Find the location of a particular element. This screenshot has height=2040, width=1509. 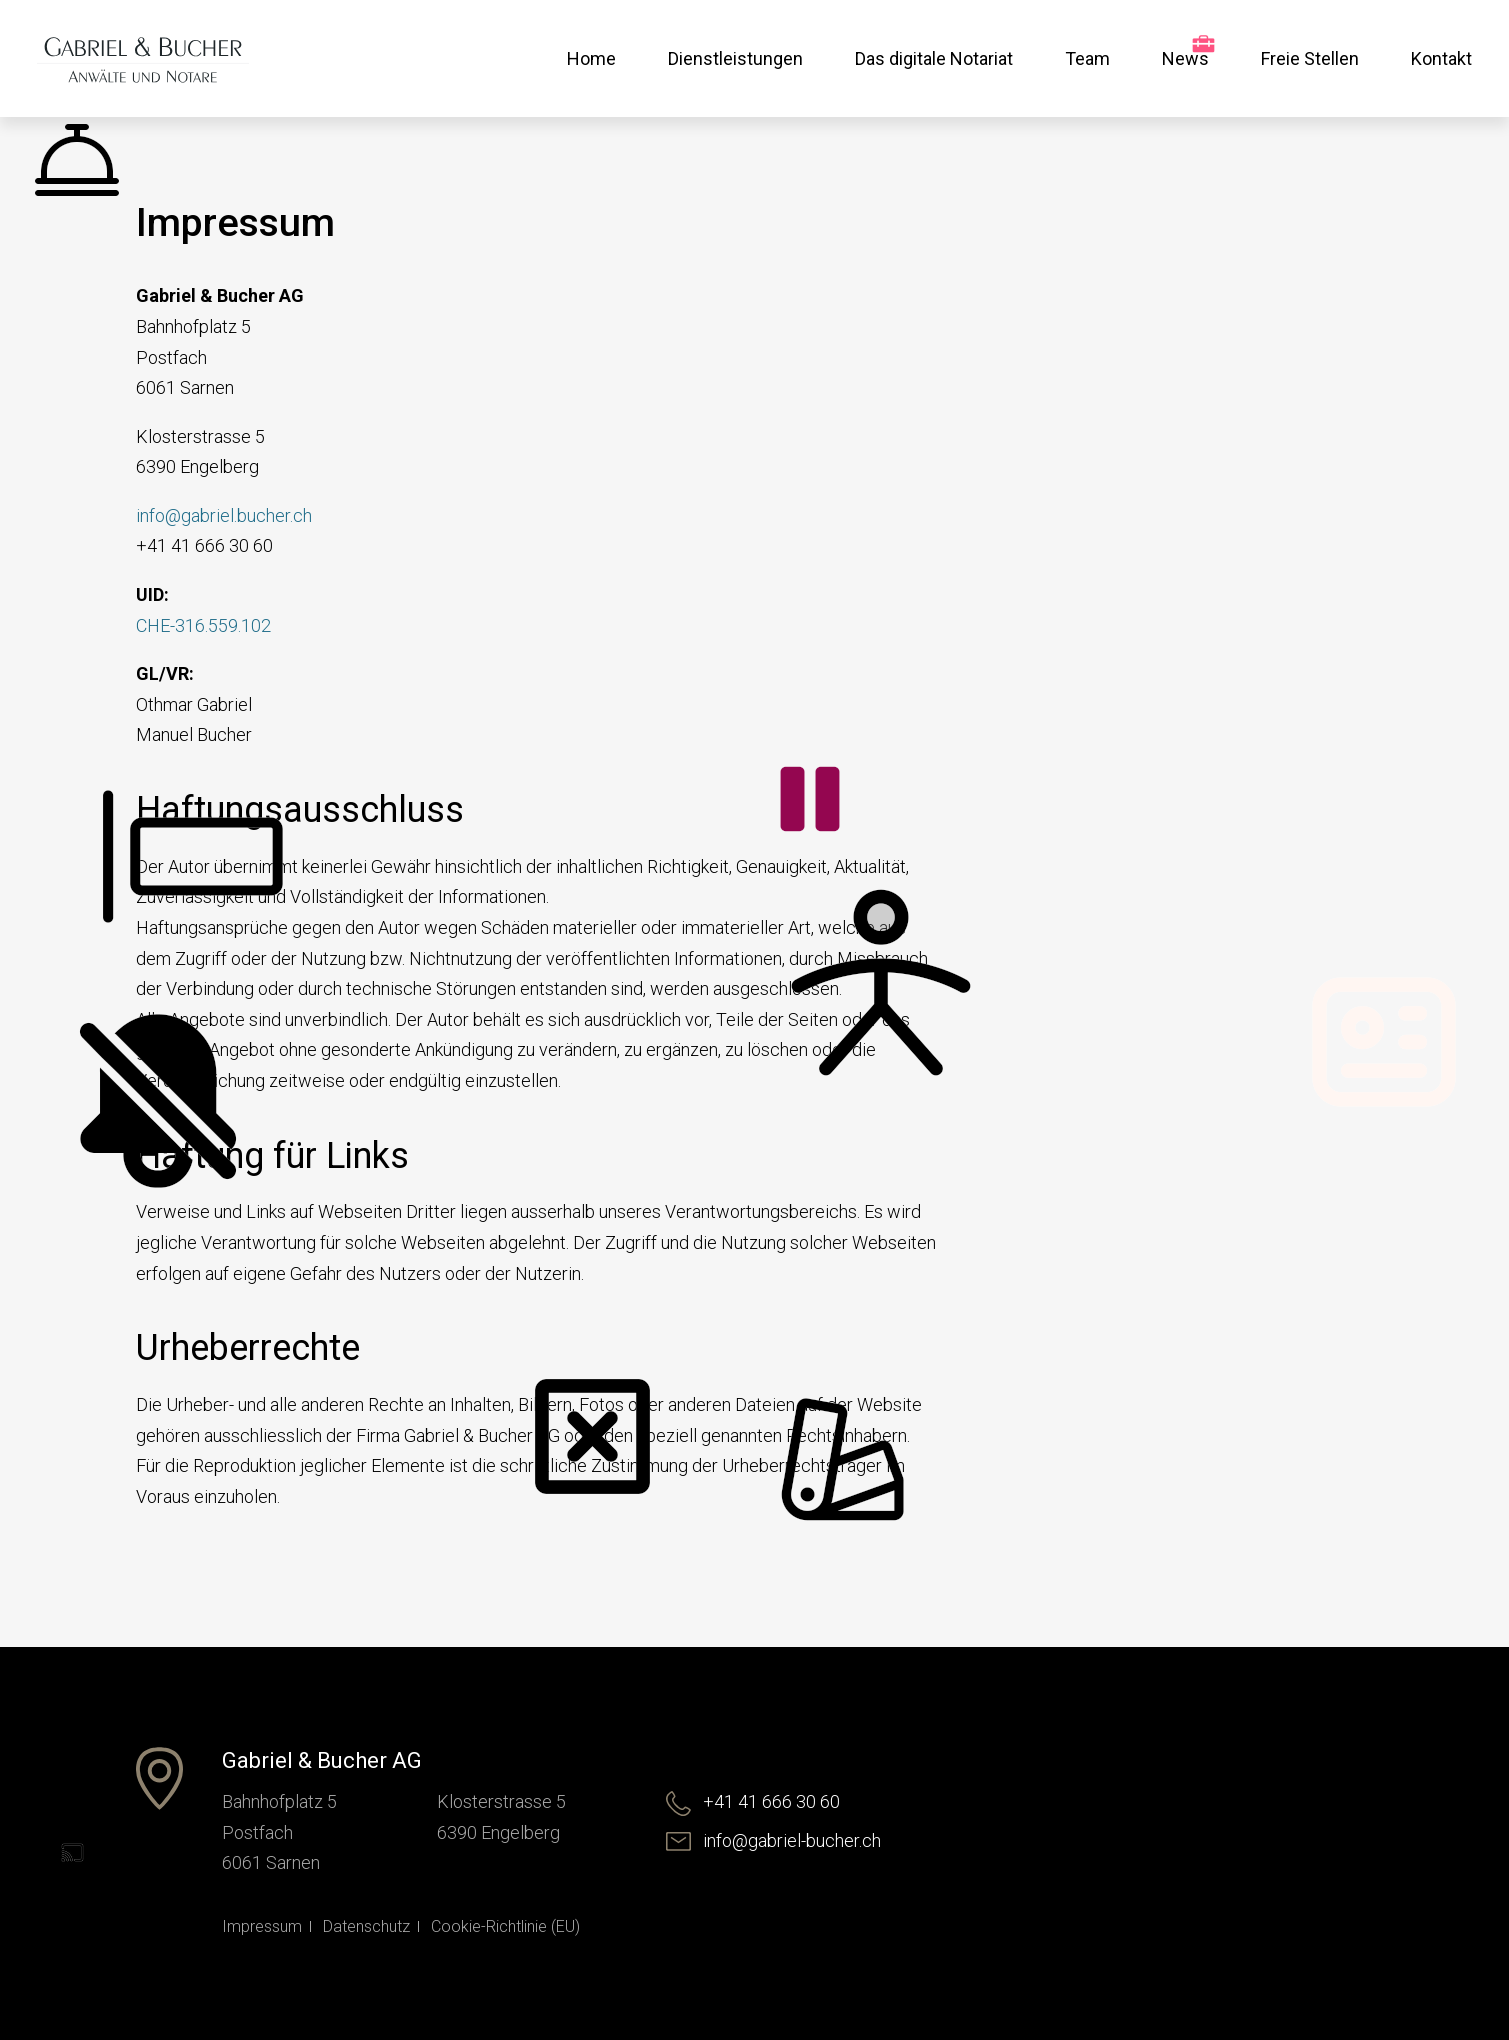

pause media playback is located at coordinates (810, 799).